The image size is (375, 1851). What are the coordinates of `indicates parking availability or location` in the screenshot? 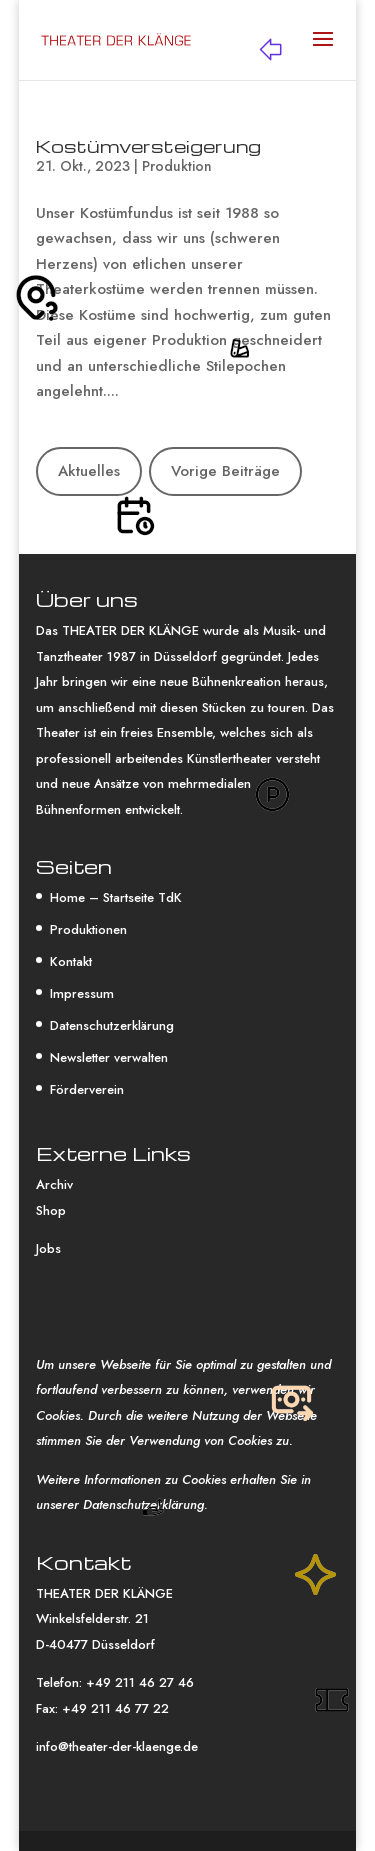 It's located at (272, 794).